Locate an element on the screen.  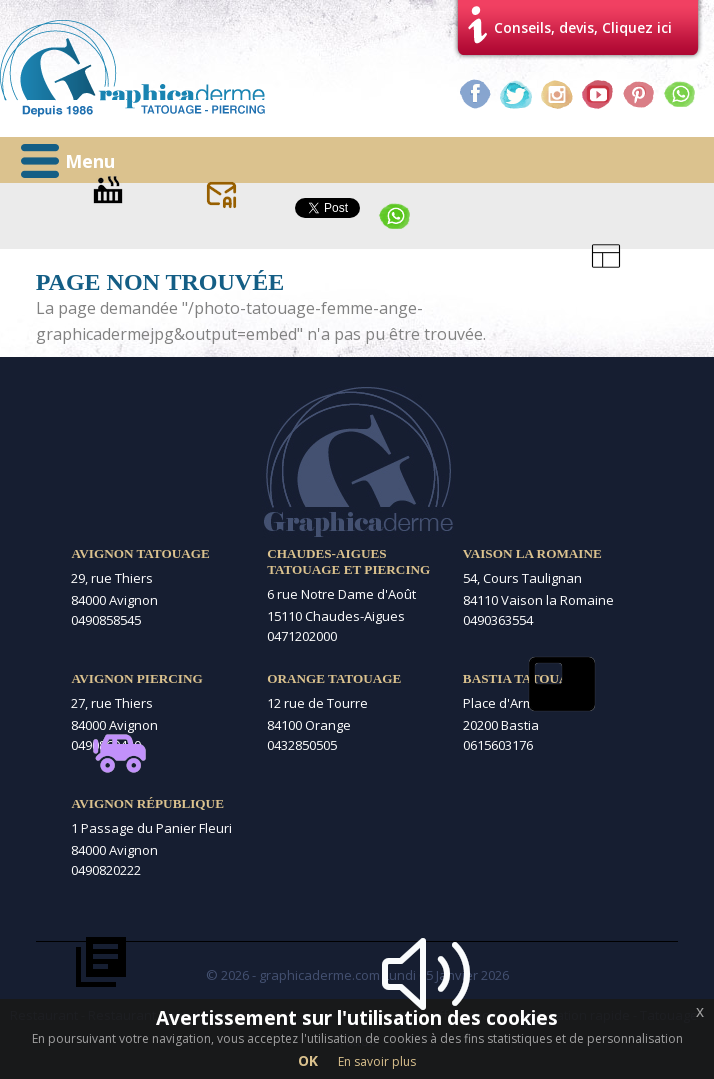
unmute audio or turn sound on is located at coordinates (426, 974).